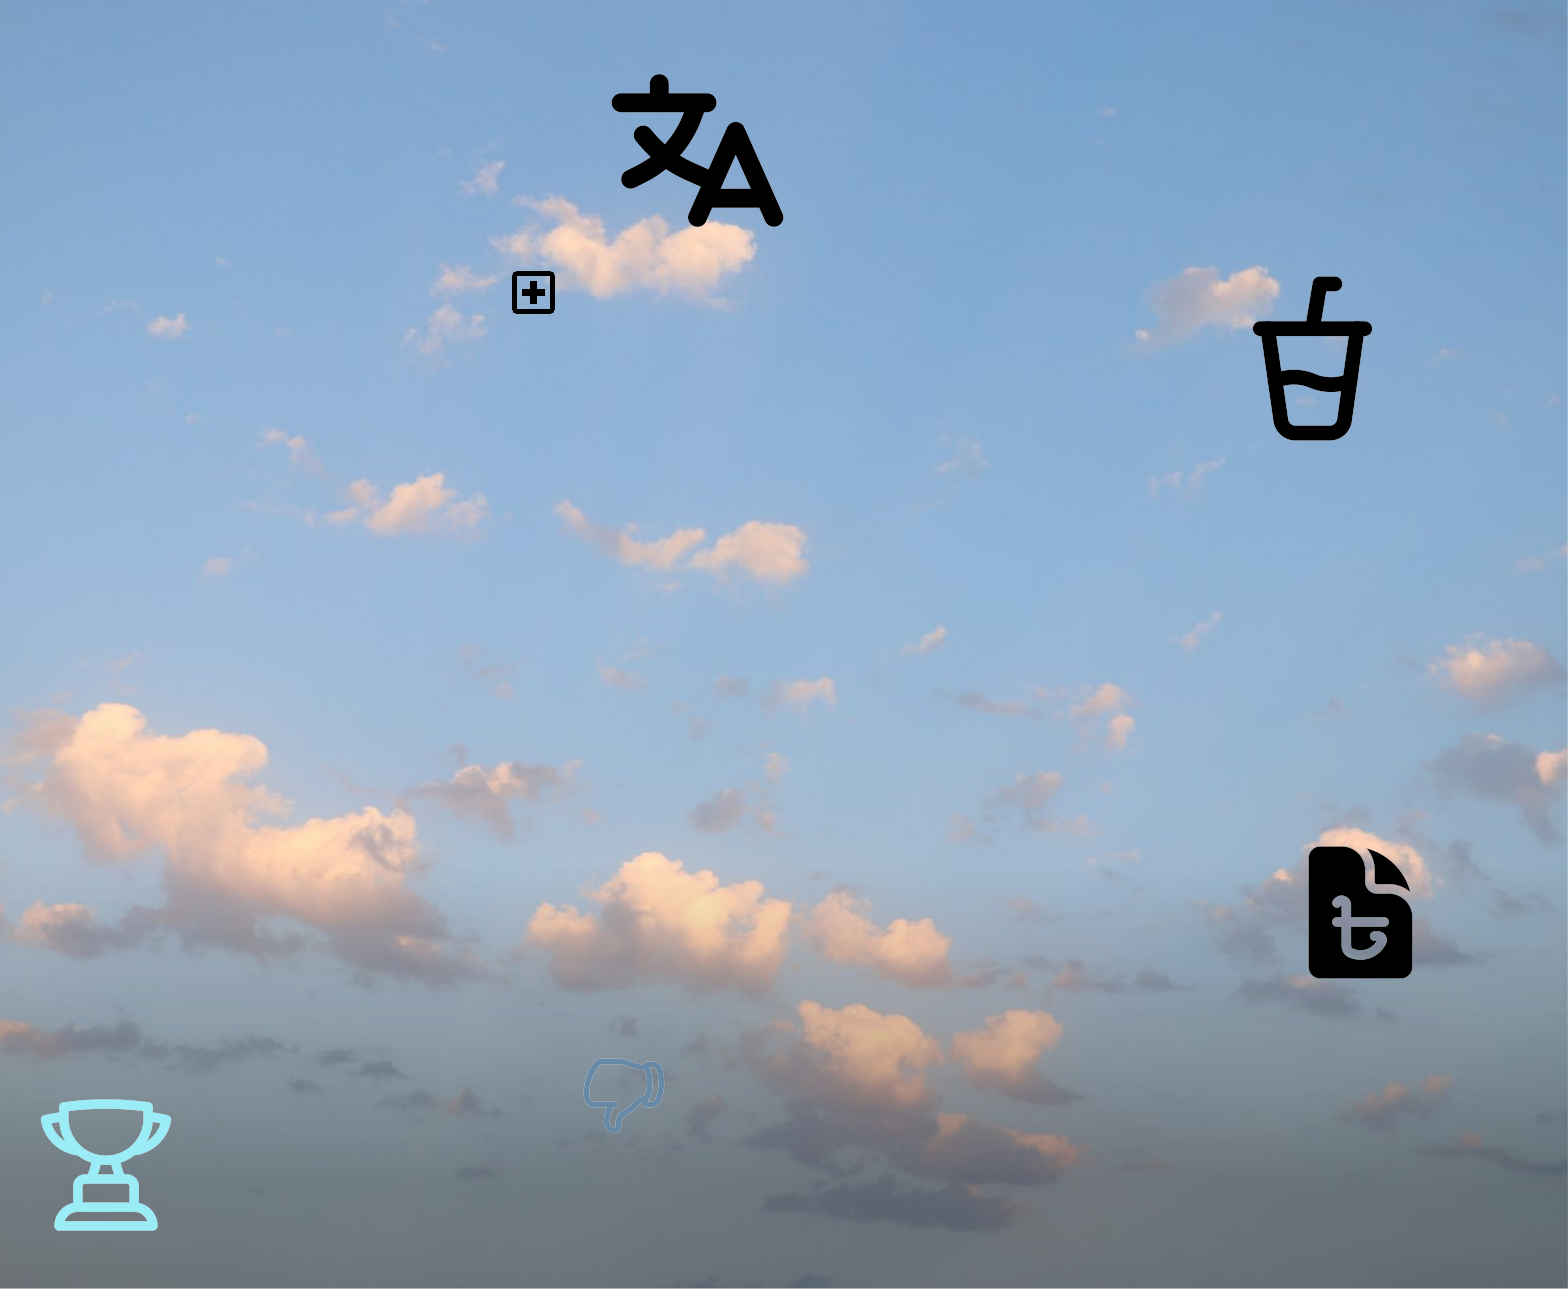  I want to click on dislike or downvote content, so click(624, 1092).